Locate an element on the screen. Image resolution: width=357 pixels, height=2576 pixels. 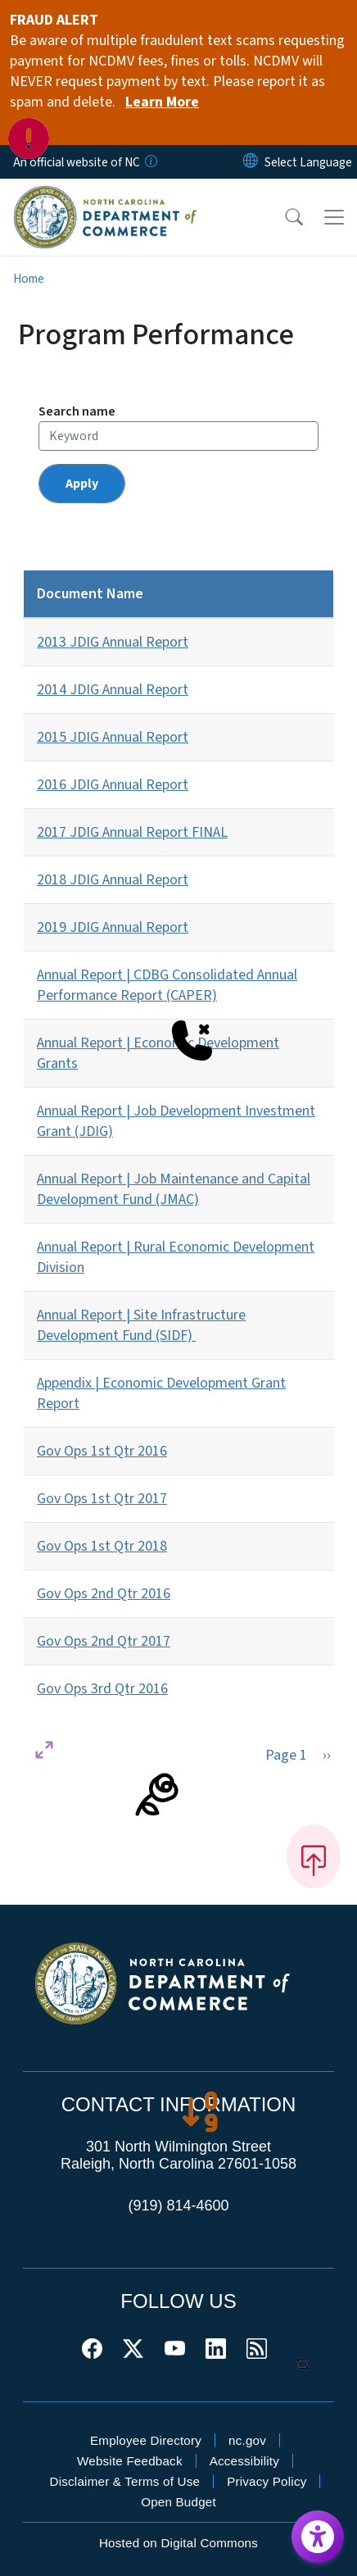
enable repeat mode for media playback is located at coordinates (302, 2364).